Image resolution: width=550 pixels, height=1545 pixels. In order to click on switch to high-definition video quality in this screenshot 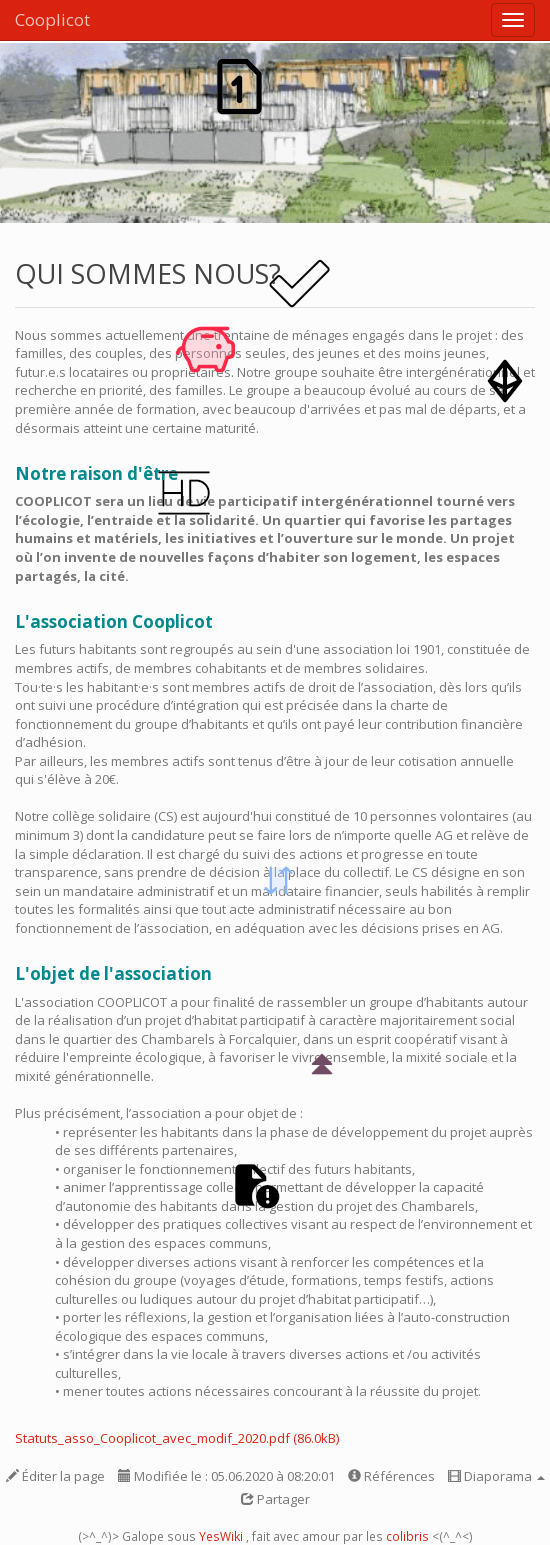, I will do `click(184, 493)`.